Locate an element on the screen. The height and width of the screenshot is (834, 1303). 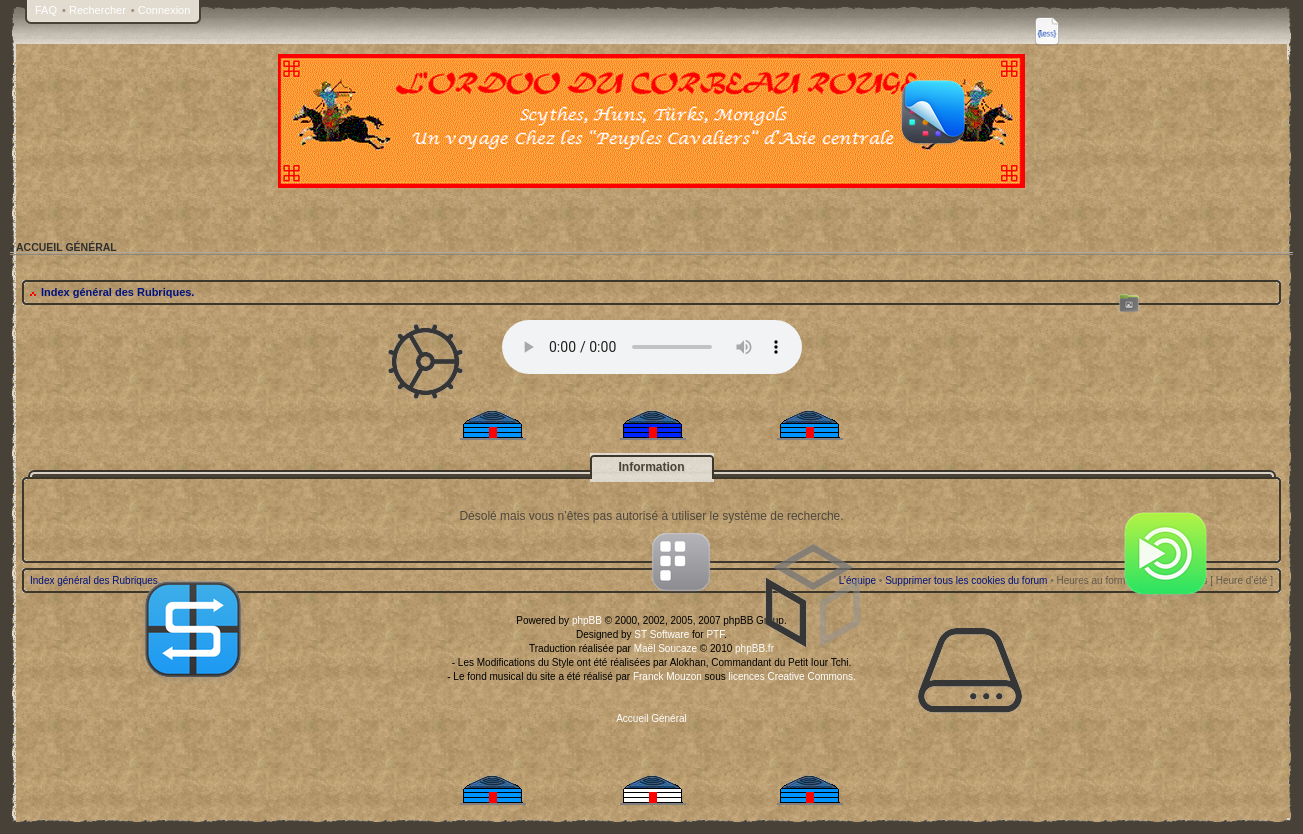
configure windows file sharing settings is located at coordinates (193, 631).